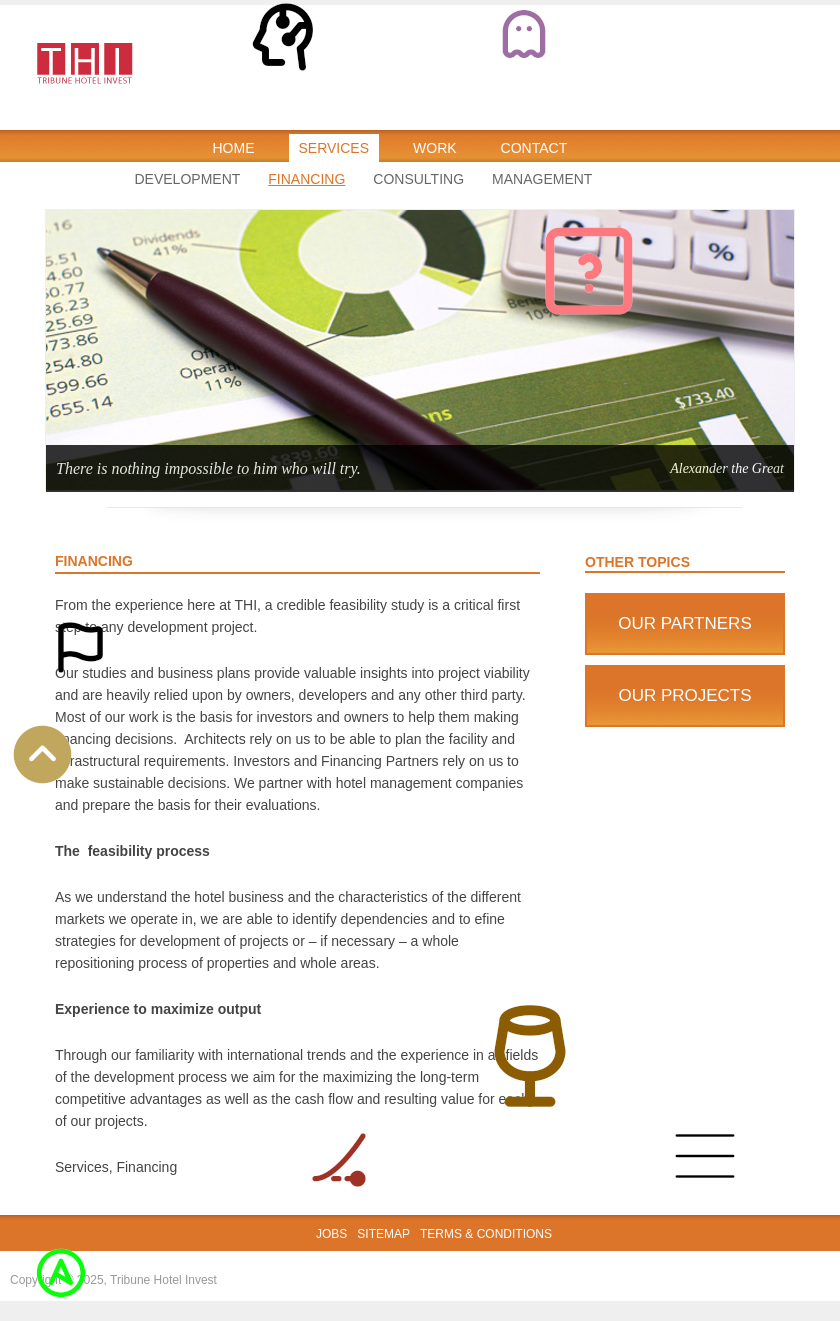 This screenshot has height=1321, width=840. I want to click on view drink or beverage options, so click(530, 1056).